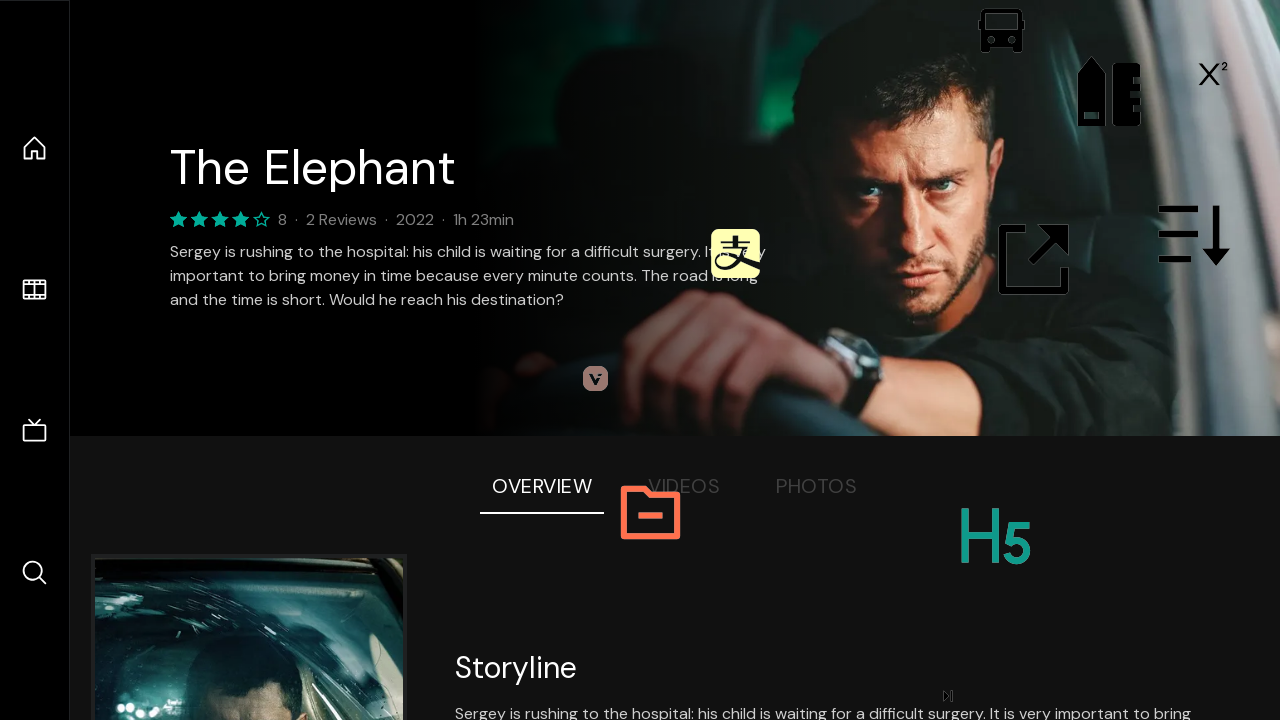 The width and height of the screenshot is (1280, 720). Describe the element at coordinates (995, 535) in the screenshot. I see `format text as heading level 5` at that location.